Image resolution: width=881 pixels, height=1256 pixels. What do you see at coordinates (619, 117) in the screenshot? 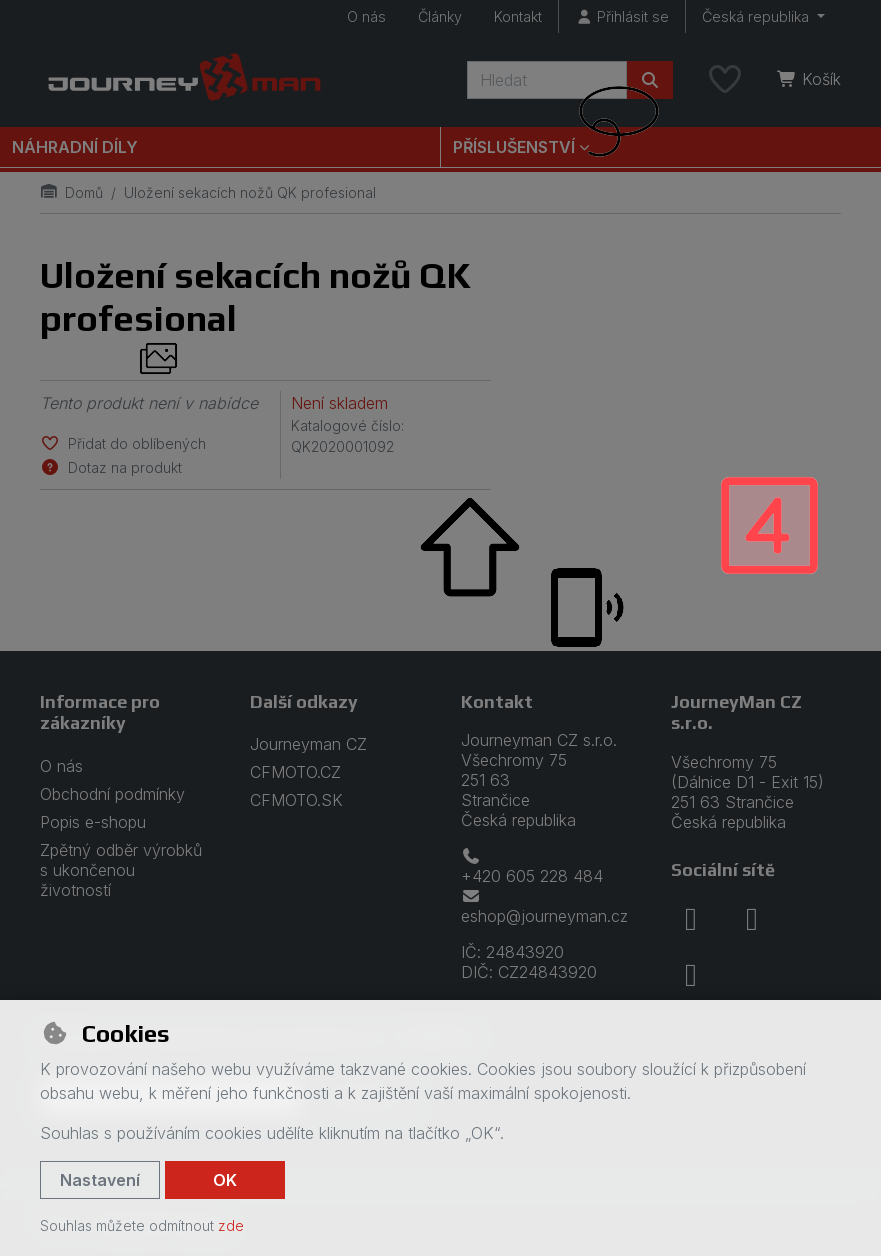
I see `freeform selection tool` at bounding box center [619, 117].